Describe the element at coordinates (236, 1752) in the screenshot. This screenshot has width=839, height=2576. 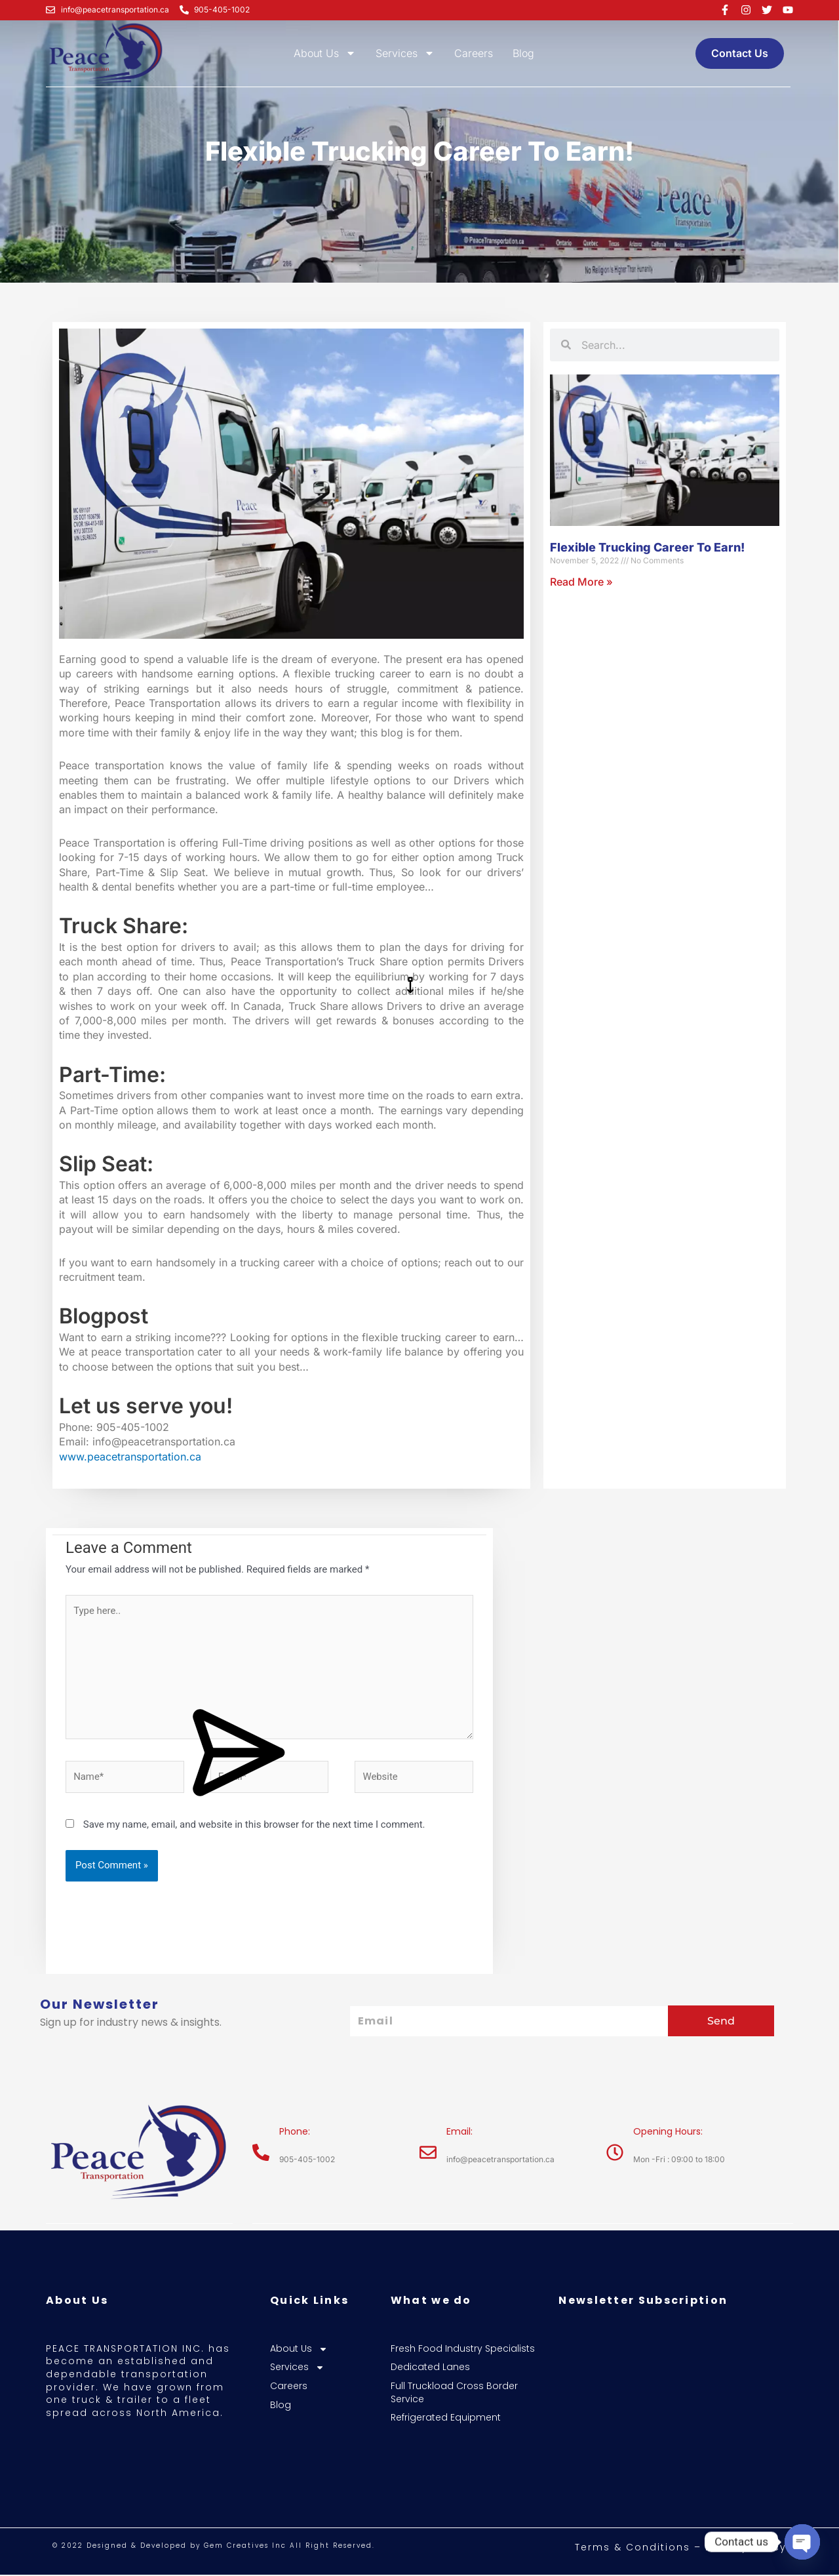
I see `send a message` at that location.